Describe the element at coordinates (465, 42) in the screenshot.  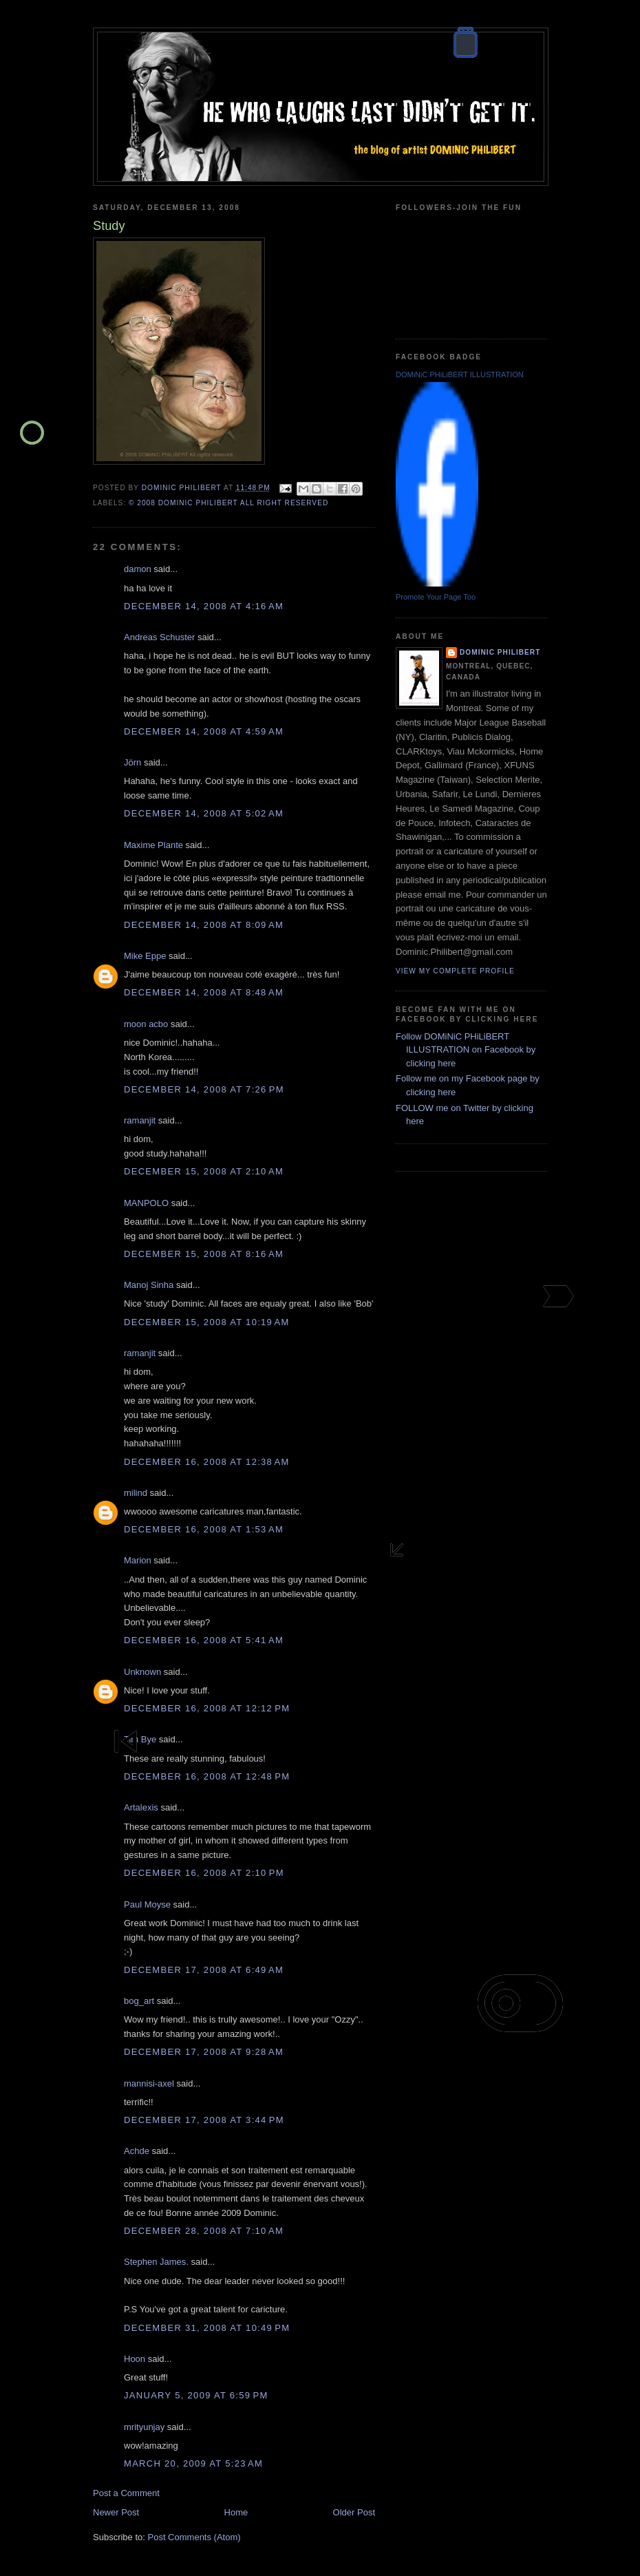
I see `store or manage saved items` at that location.